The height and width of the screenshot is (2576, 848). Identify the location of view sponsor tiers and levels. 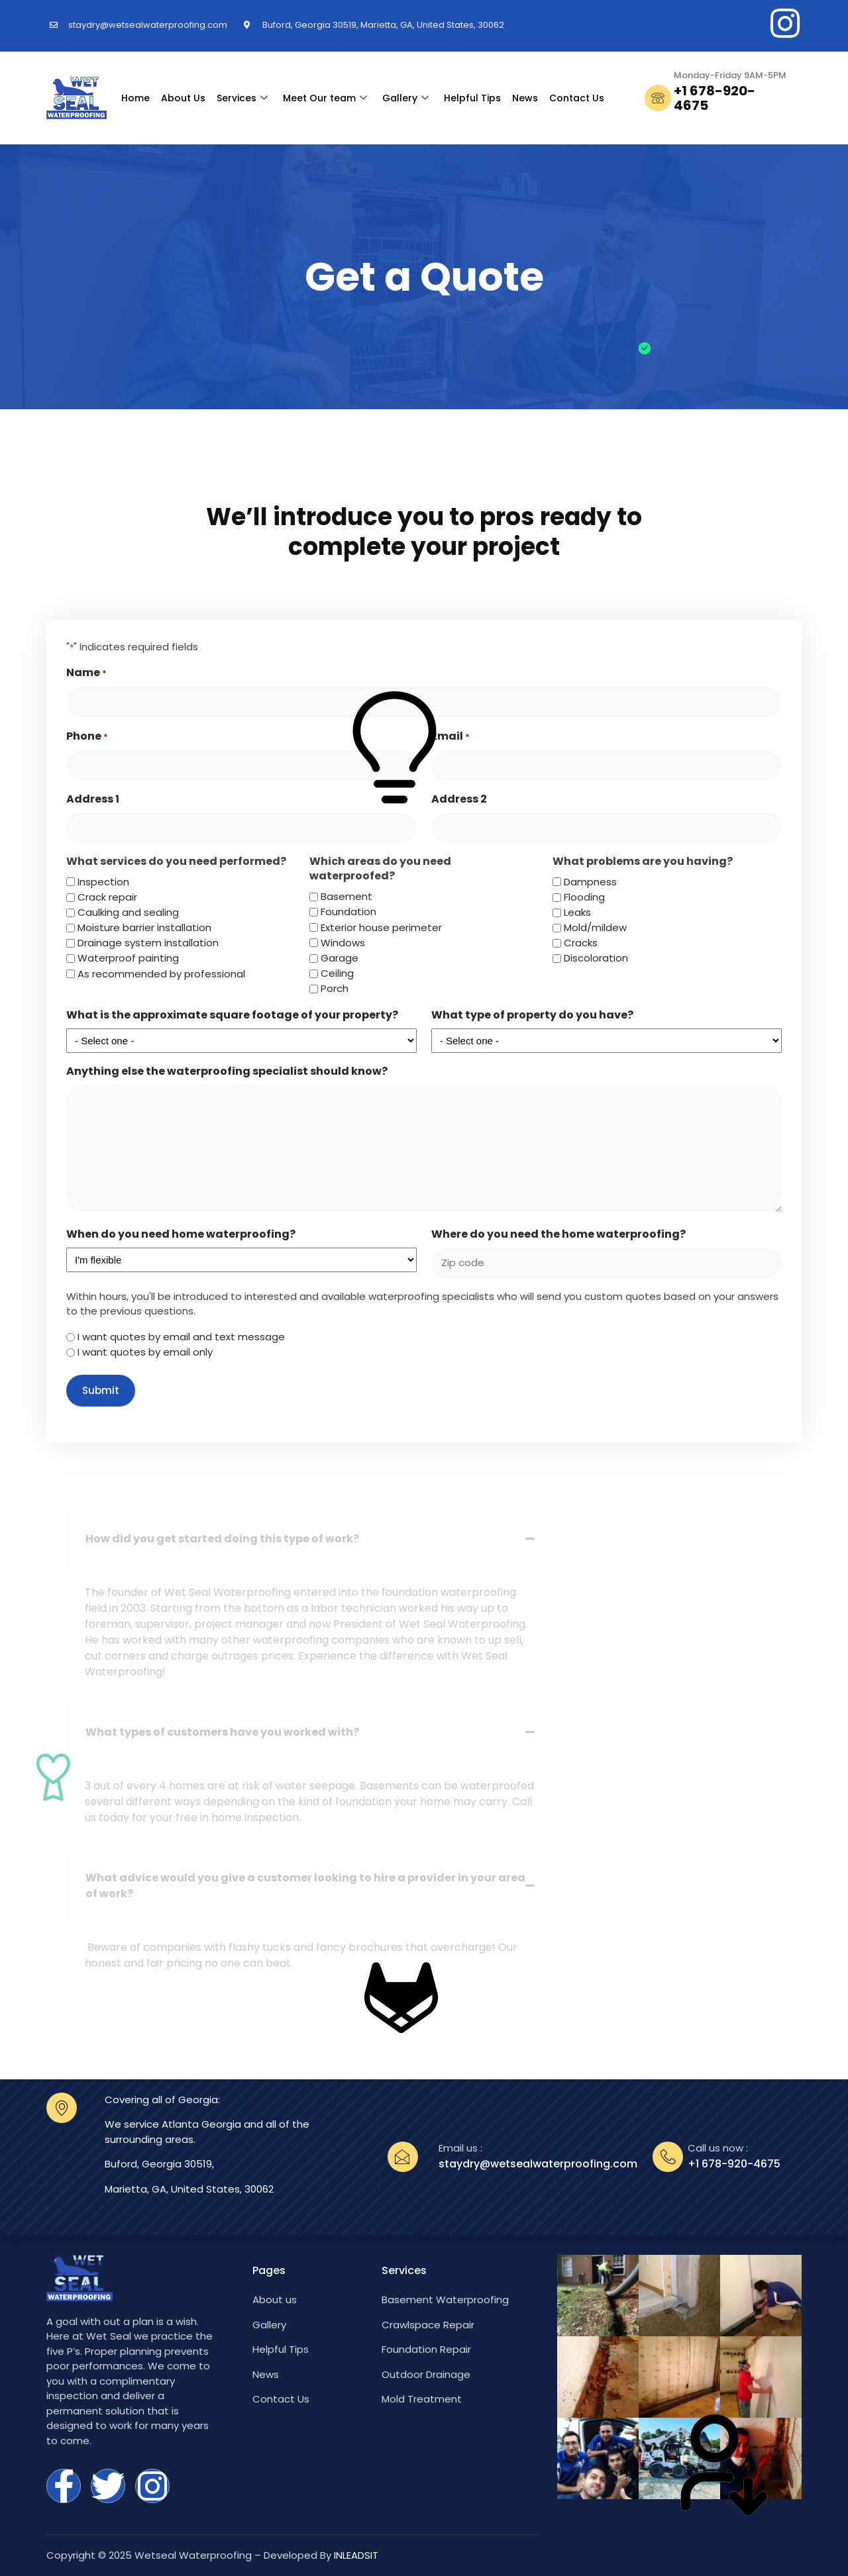
(53, 1777).